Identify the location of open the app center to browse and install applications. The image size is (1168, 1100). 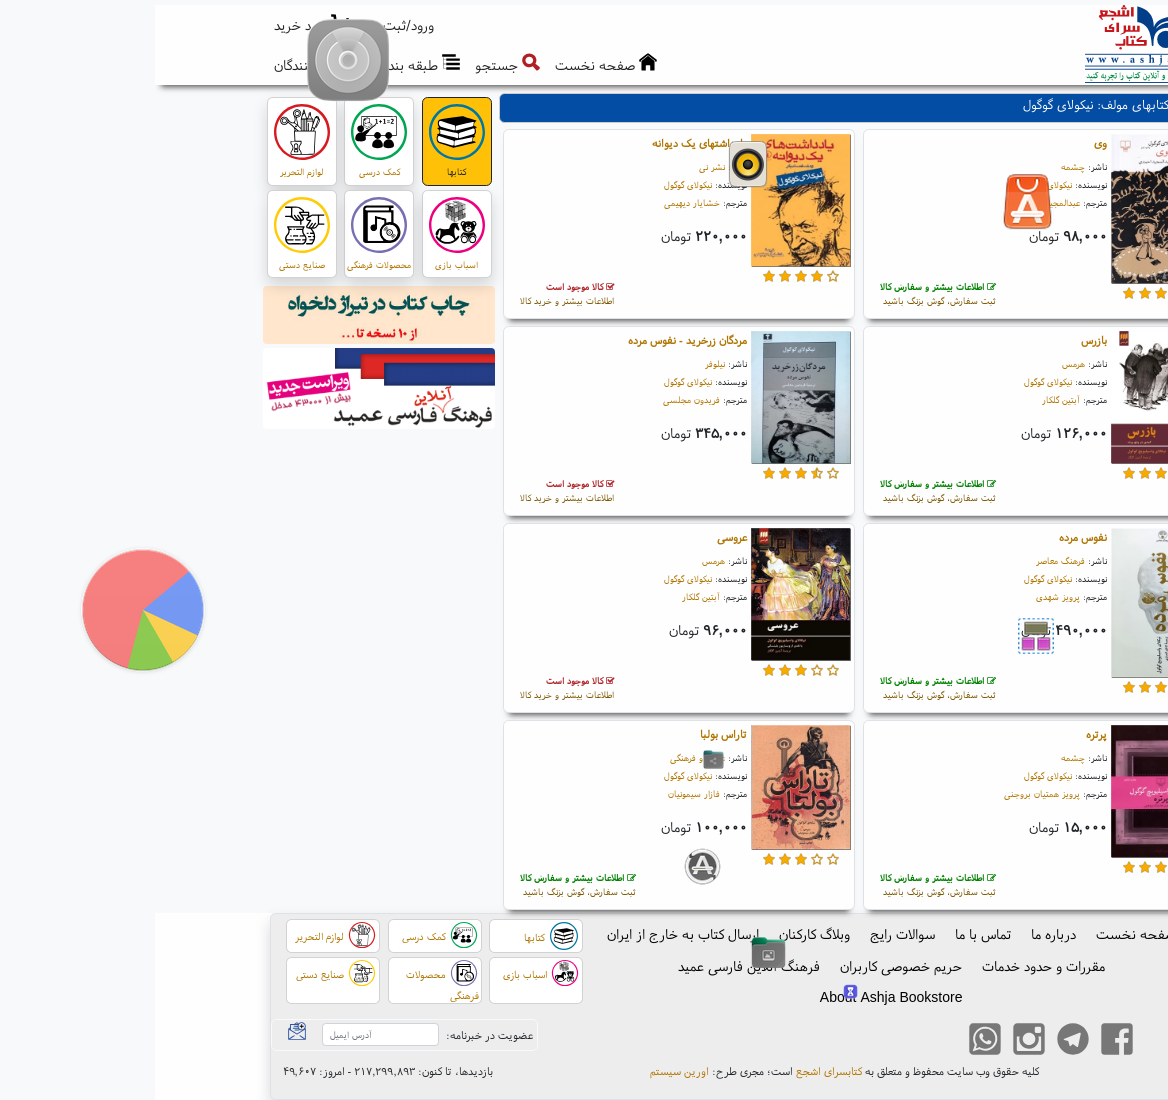
(1027, 201).